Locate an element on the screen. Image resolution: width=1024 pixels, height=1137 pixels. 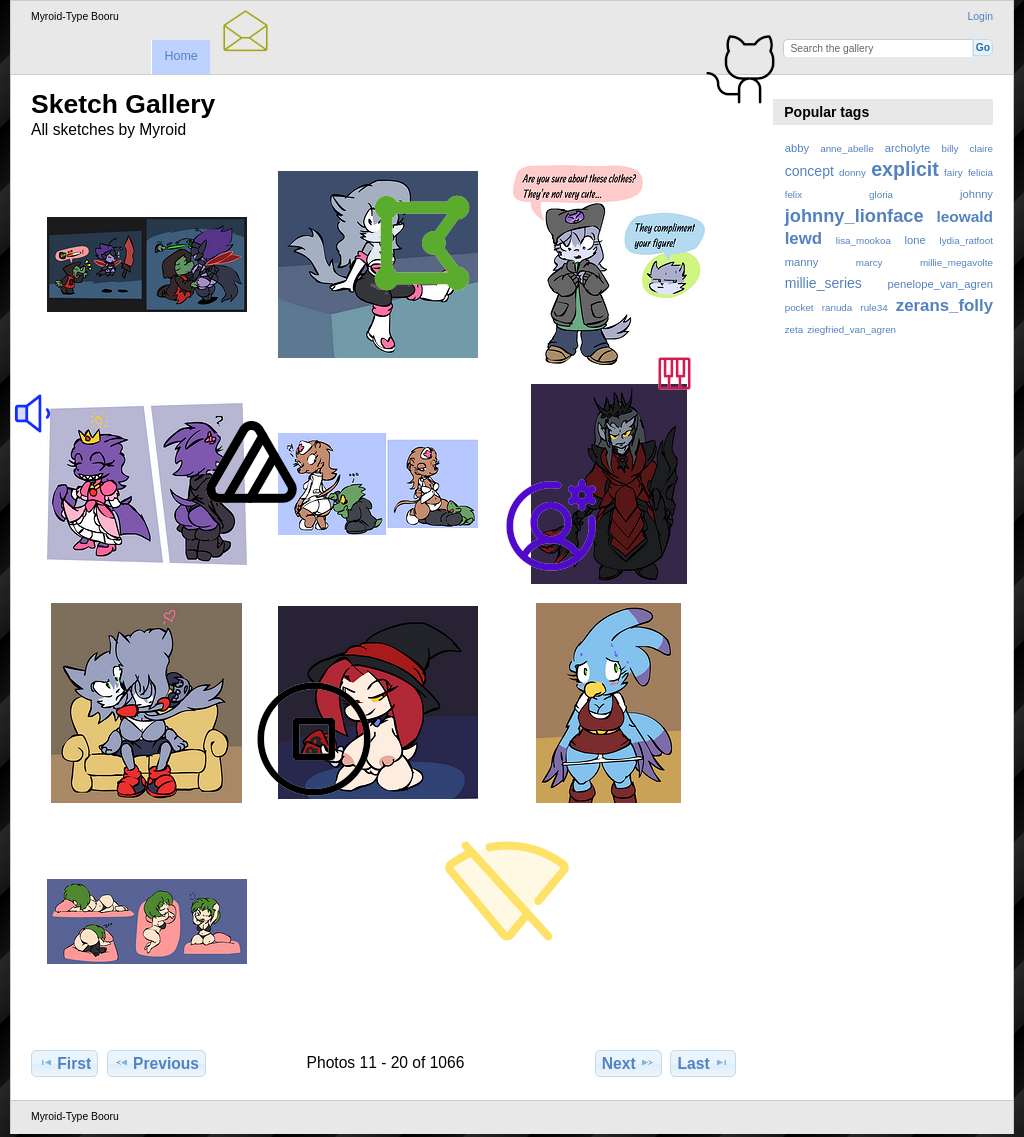
stop media playback is located at coordinates (314, 739).